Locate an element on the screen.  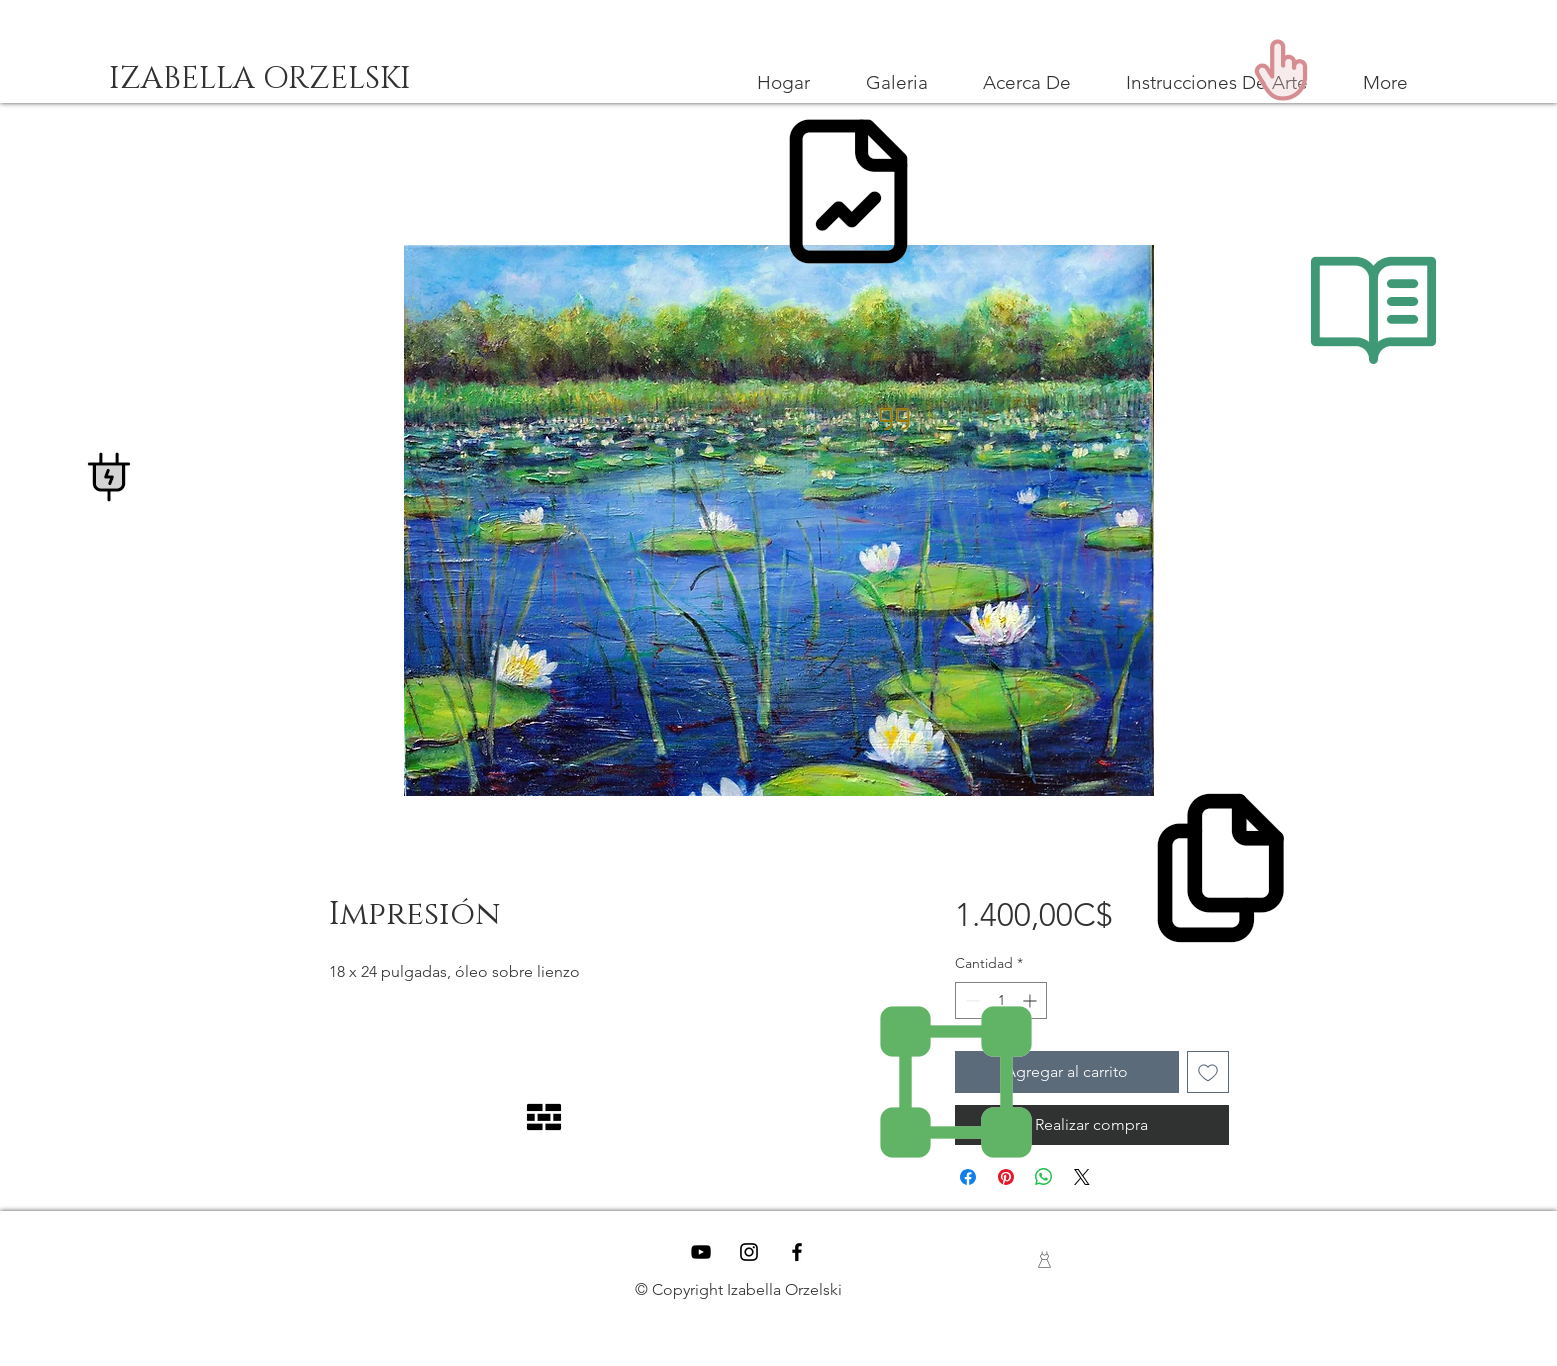
view report or analytics document is located at coordinates (848, 191).